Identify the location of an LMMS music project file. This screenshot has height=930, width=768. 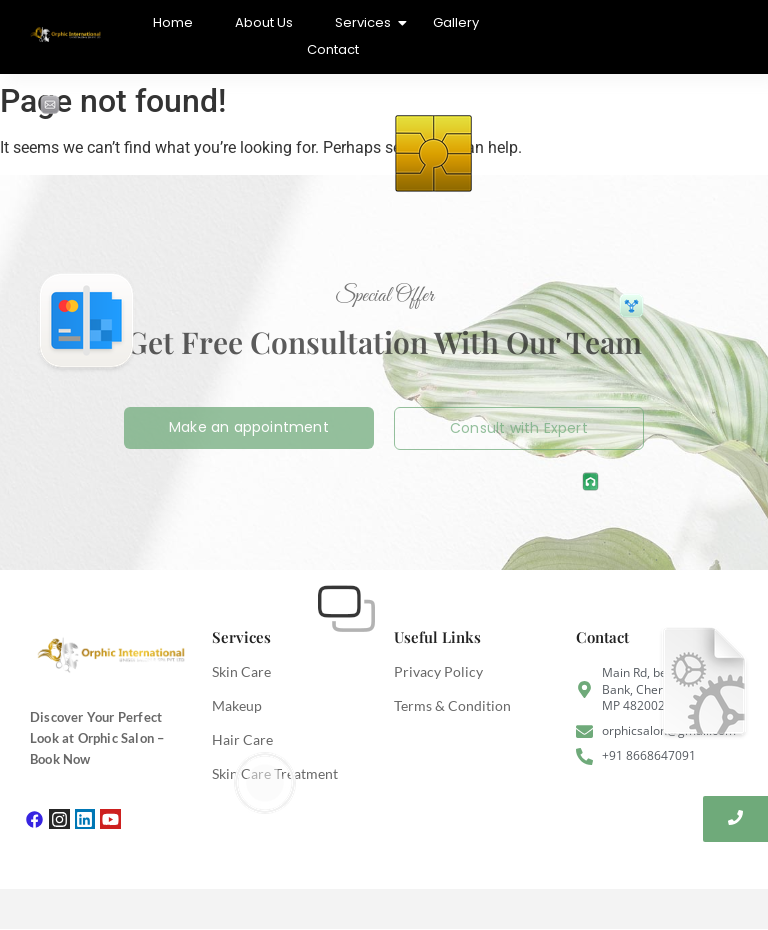
(590, 481).